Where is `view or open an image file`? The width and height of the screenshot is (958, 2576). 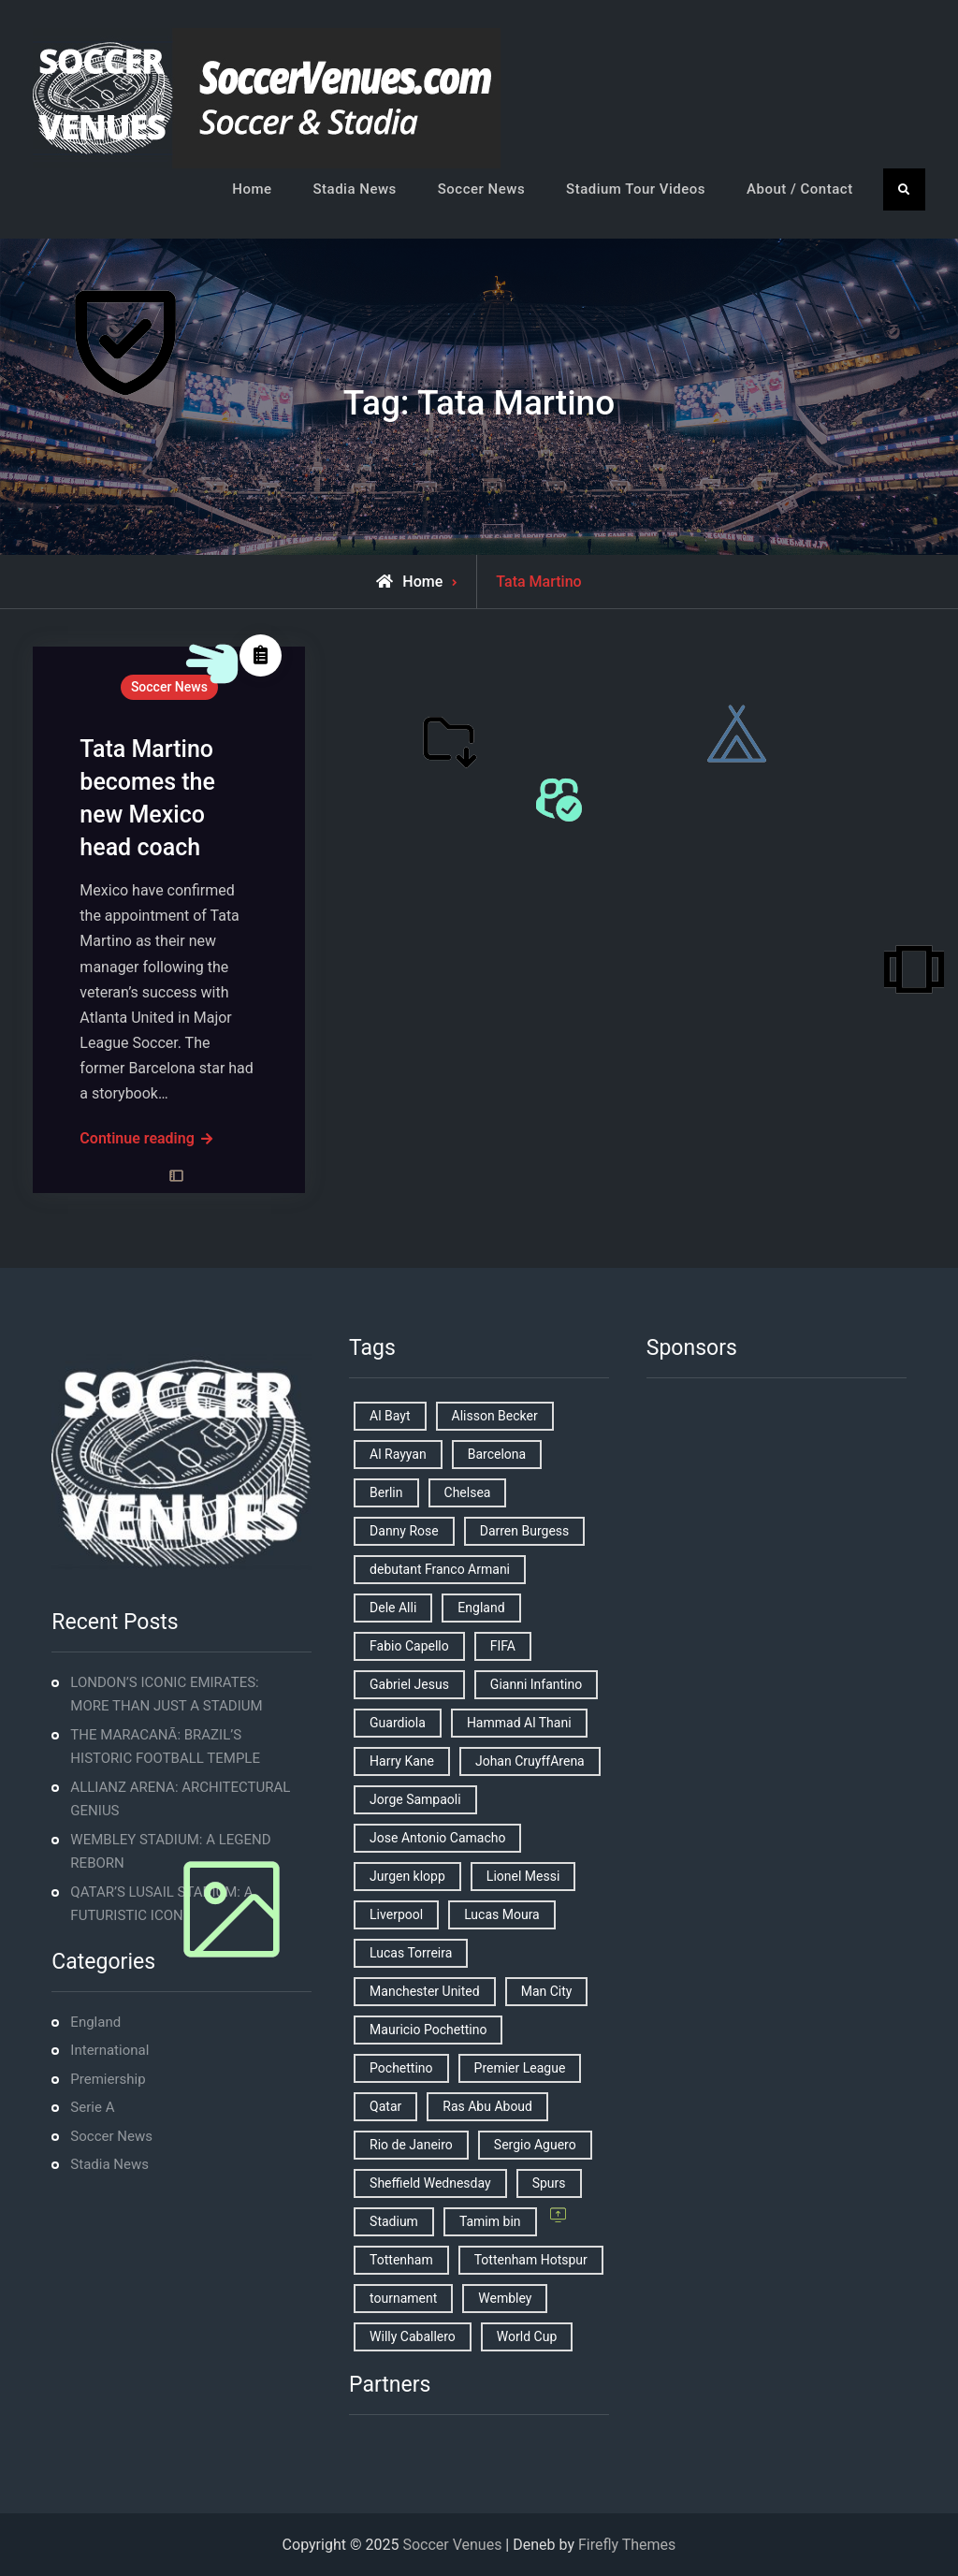
view or open an image file is located at coordinates (231, 1909).